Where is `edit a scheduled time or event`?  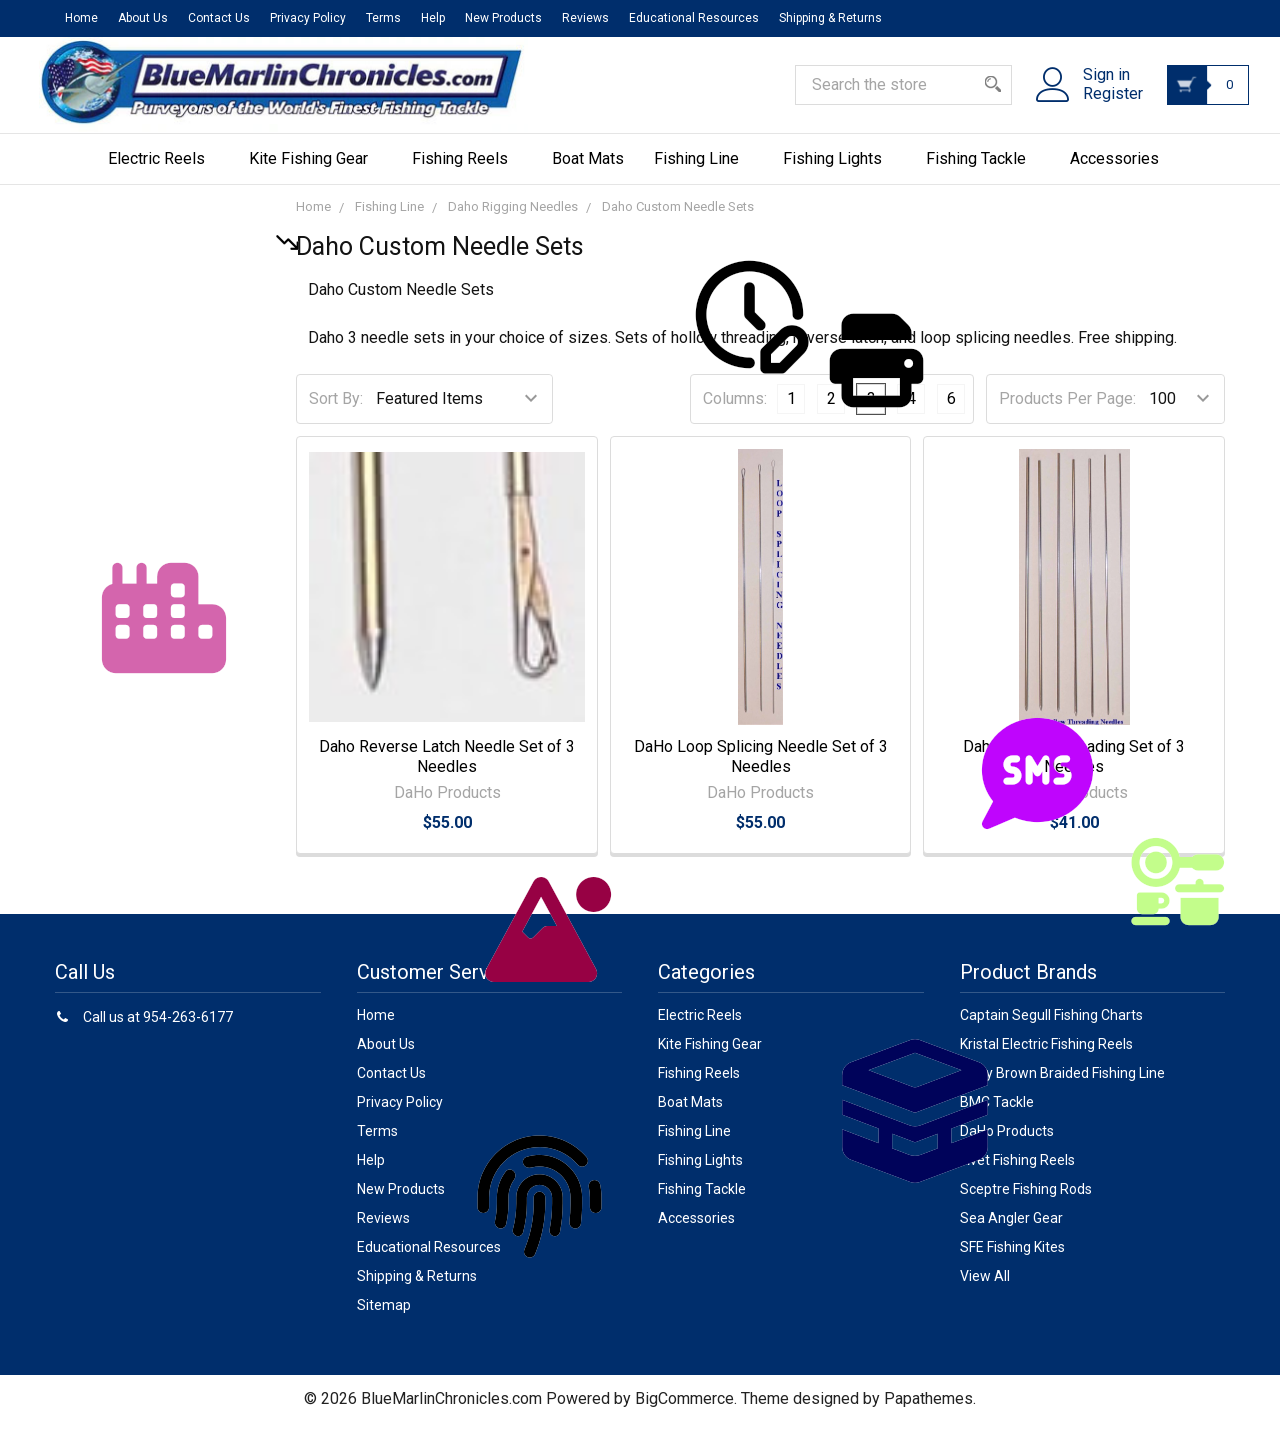
edit a scheduled time or event is located at coordinates (749, 314).